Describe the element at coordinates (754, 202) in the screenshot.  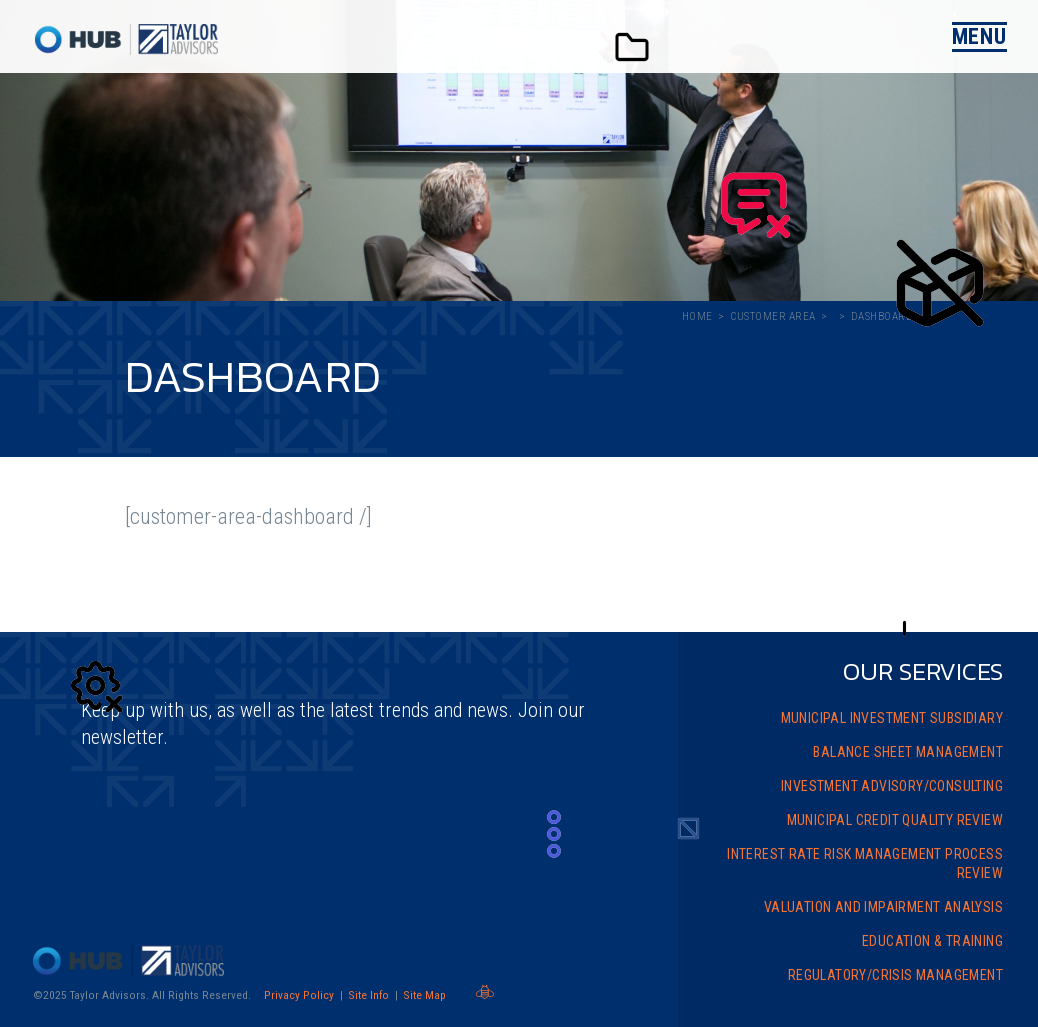
I see `delete a message or conversation` at that location.